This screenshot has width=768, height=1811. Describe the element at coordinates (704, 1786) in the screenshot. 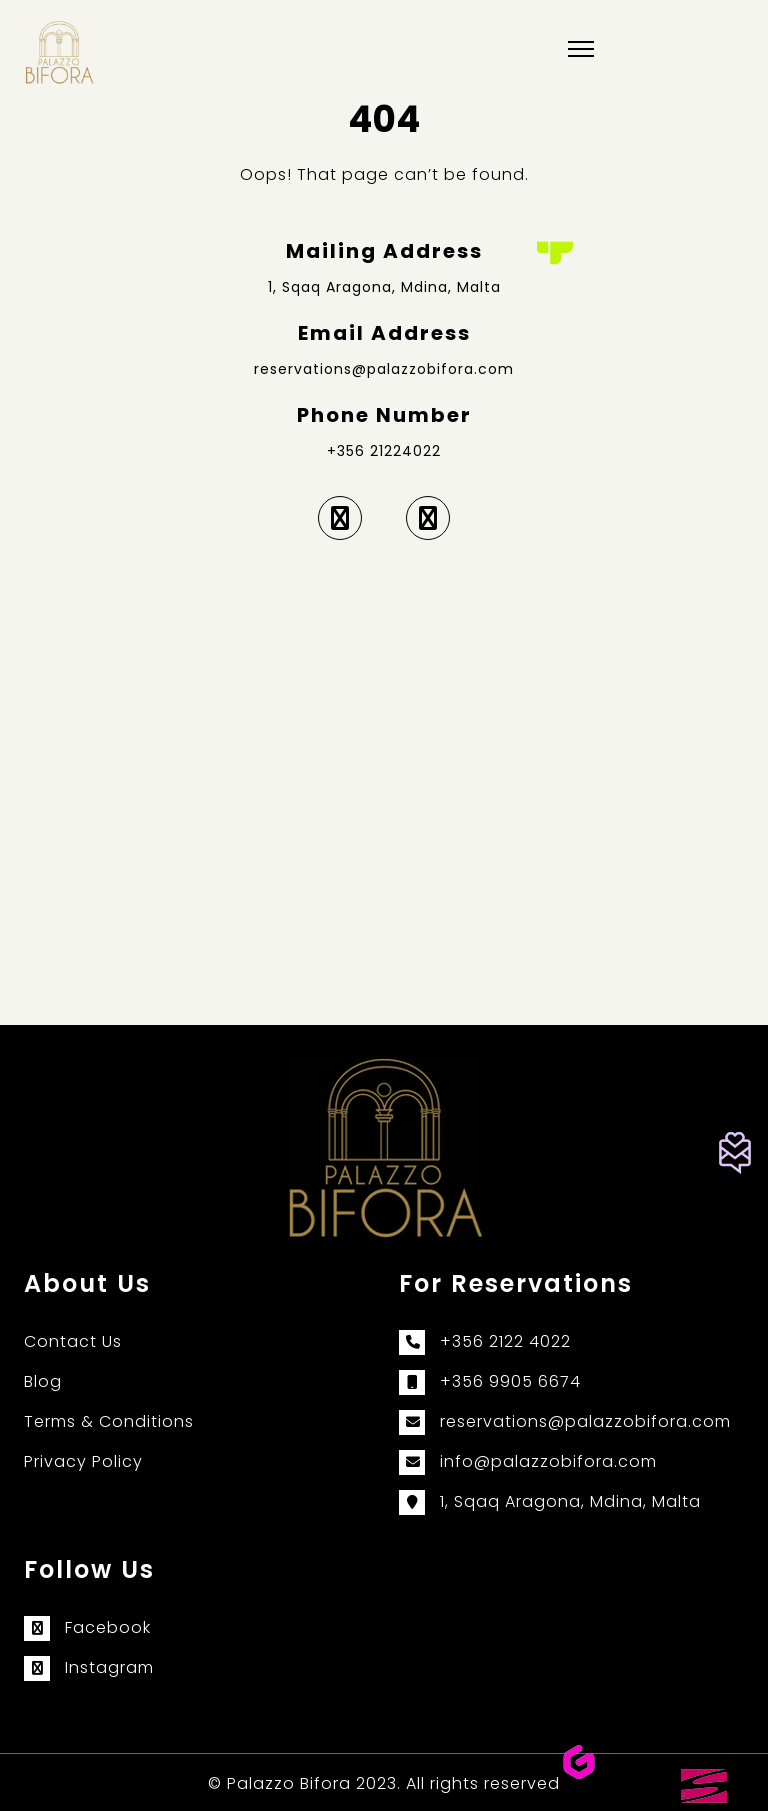

I see `apache subversion version control system logo` at that location.